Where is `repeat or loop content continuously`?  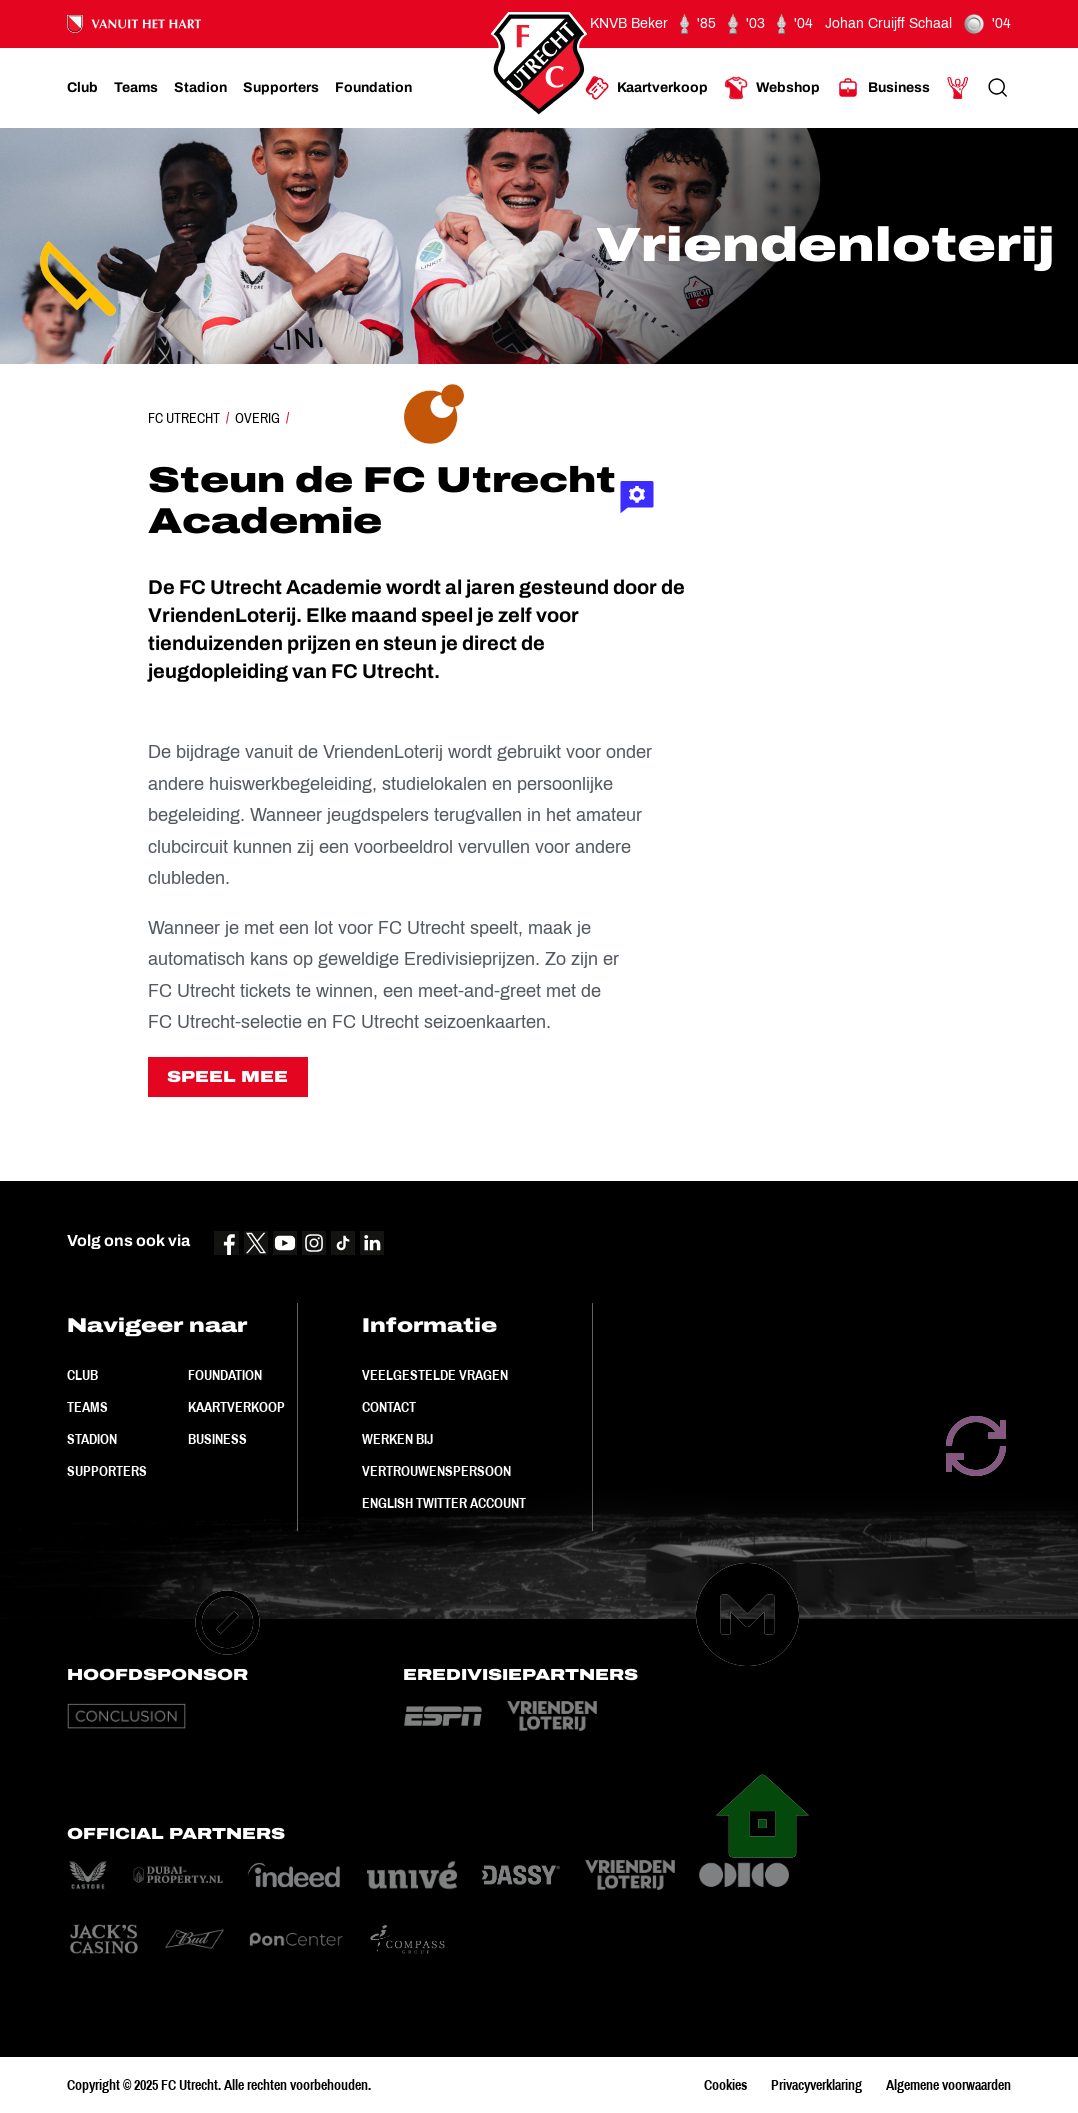 repeat or loop content continuously is located at coordinates (976, 1446).